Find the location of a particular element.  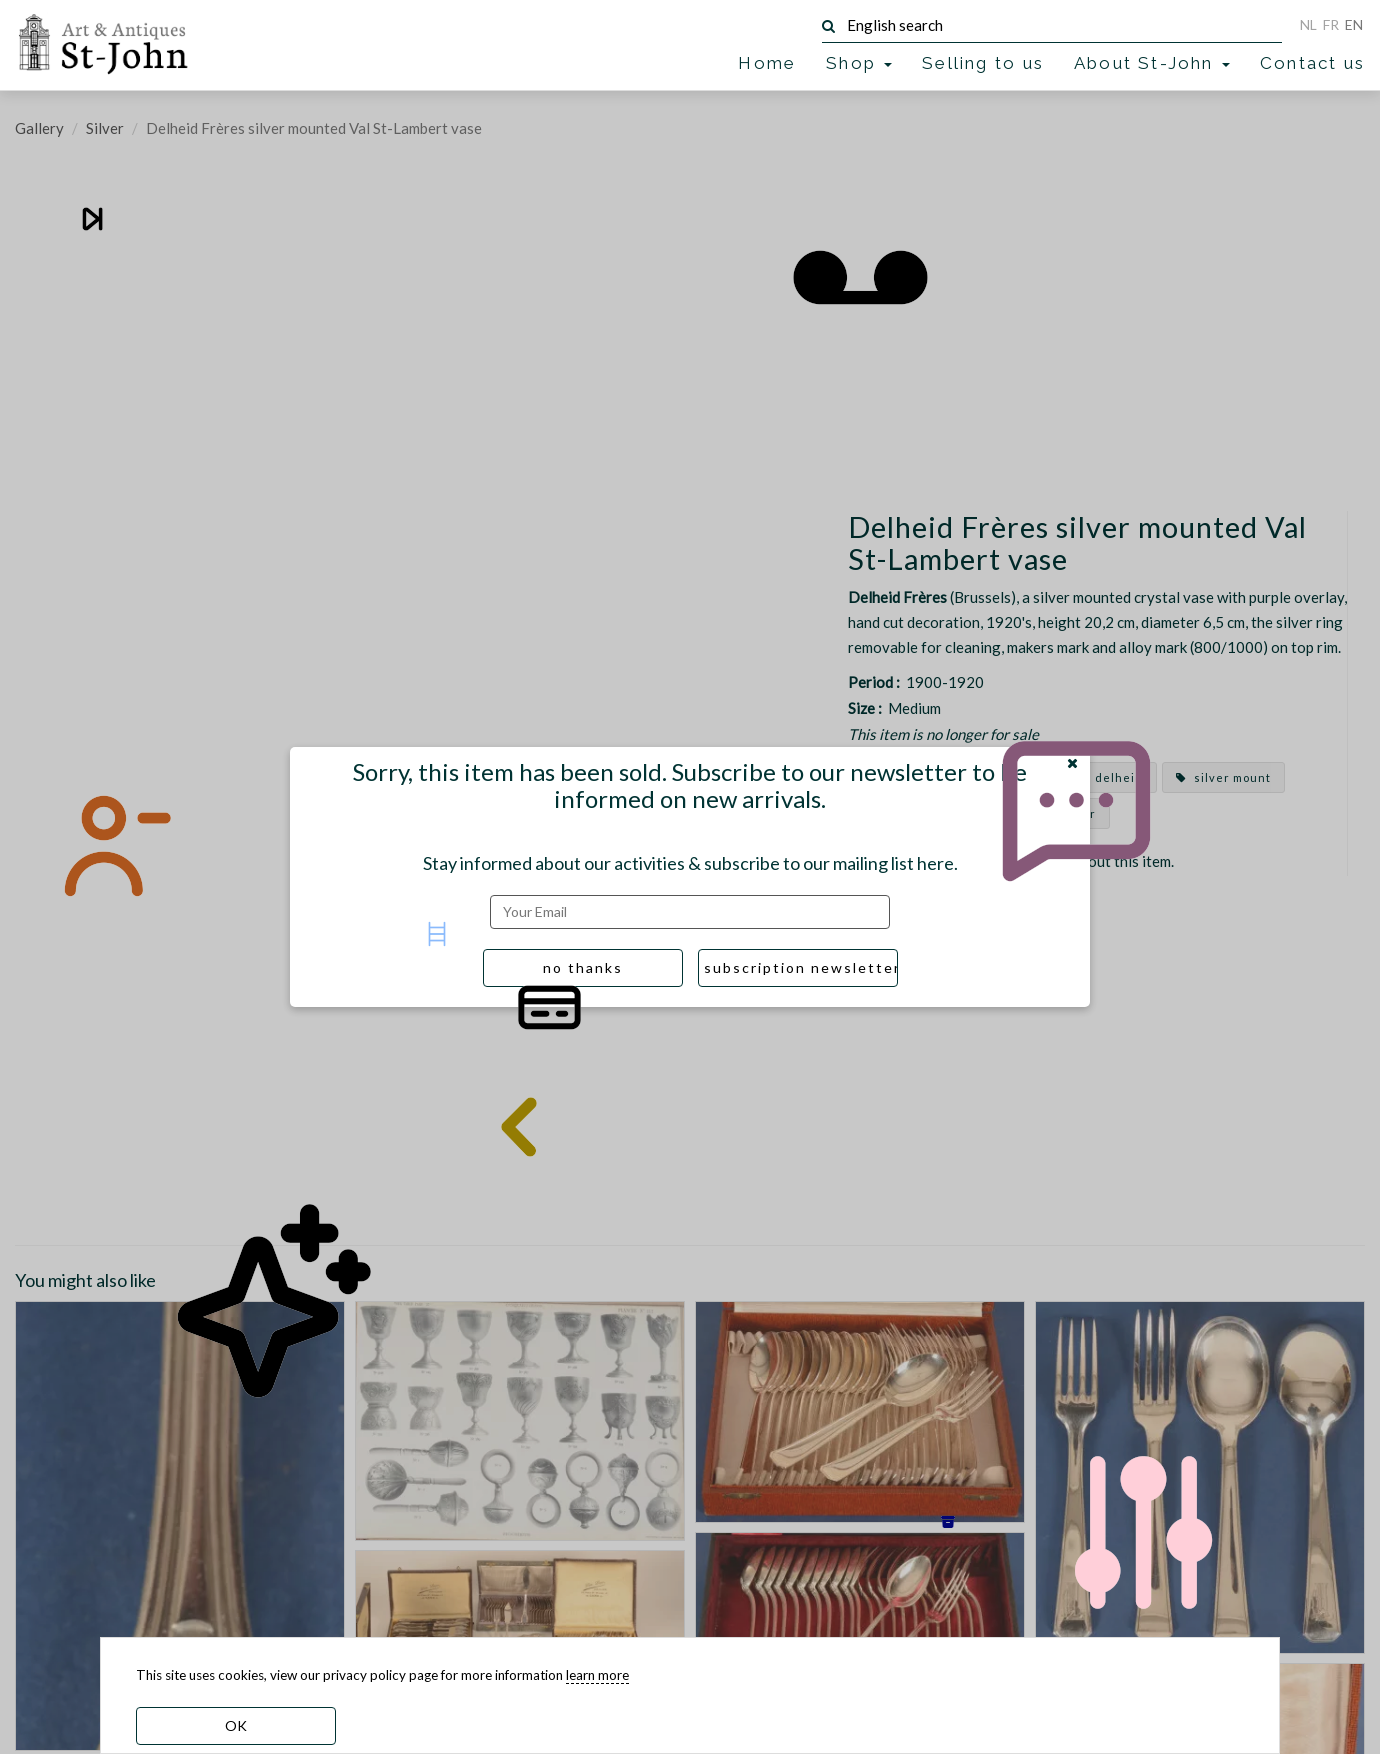

manage payment methods is located at coordinates (549, 1007).